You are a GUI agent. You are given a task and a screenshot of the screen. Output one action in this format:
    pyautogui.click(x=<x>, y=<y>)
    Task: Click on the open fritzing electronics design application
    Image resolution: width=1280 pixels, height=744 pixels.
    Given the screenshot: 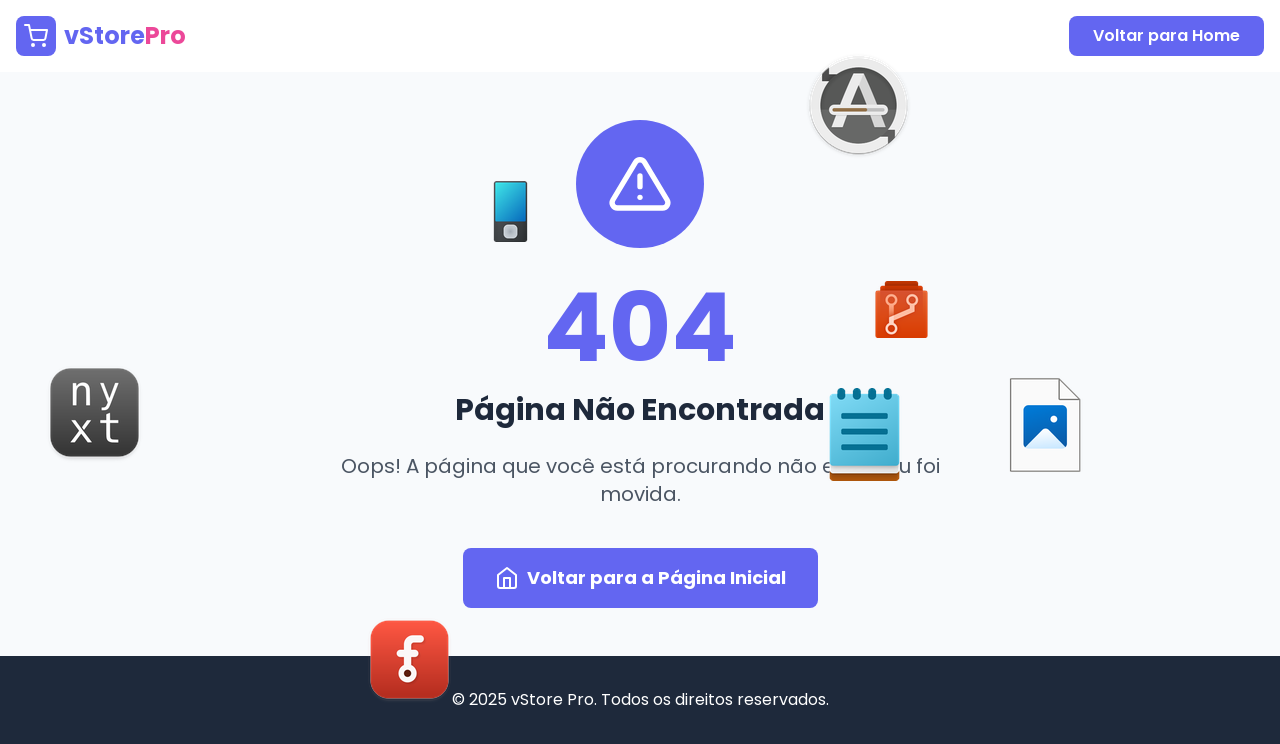 What is the action you would take?
    pyautogui.click(x=409, y=659)
    